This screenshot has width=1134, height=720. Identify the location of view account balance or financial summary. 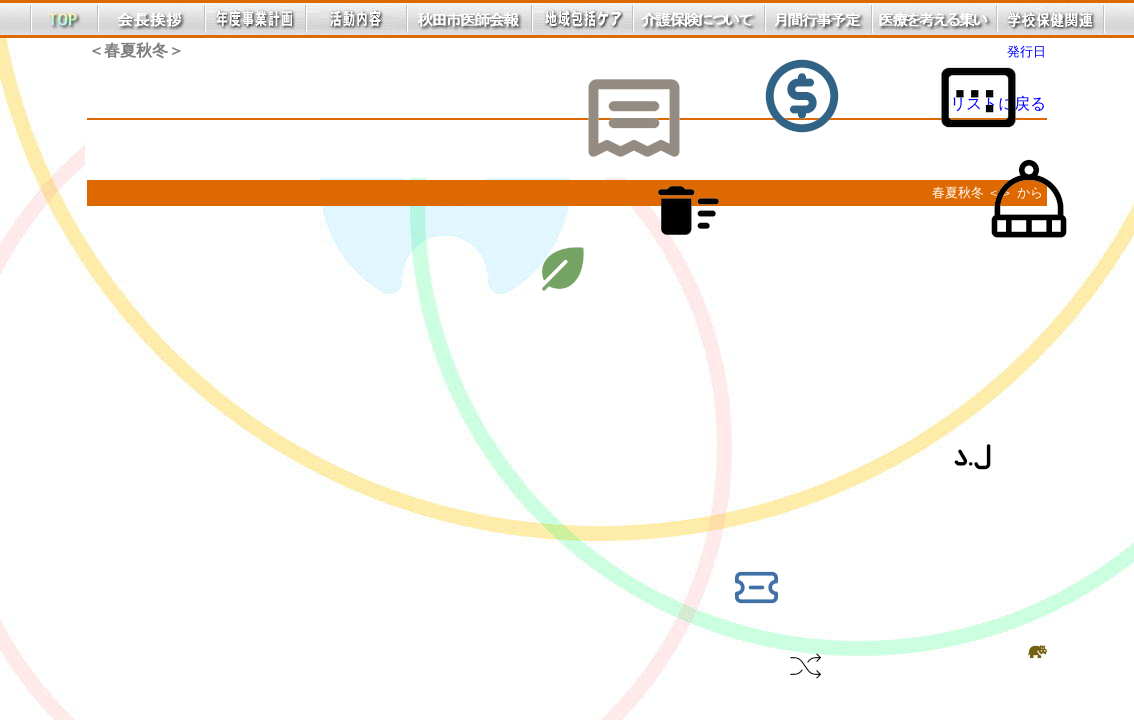
(802, 96).